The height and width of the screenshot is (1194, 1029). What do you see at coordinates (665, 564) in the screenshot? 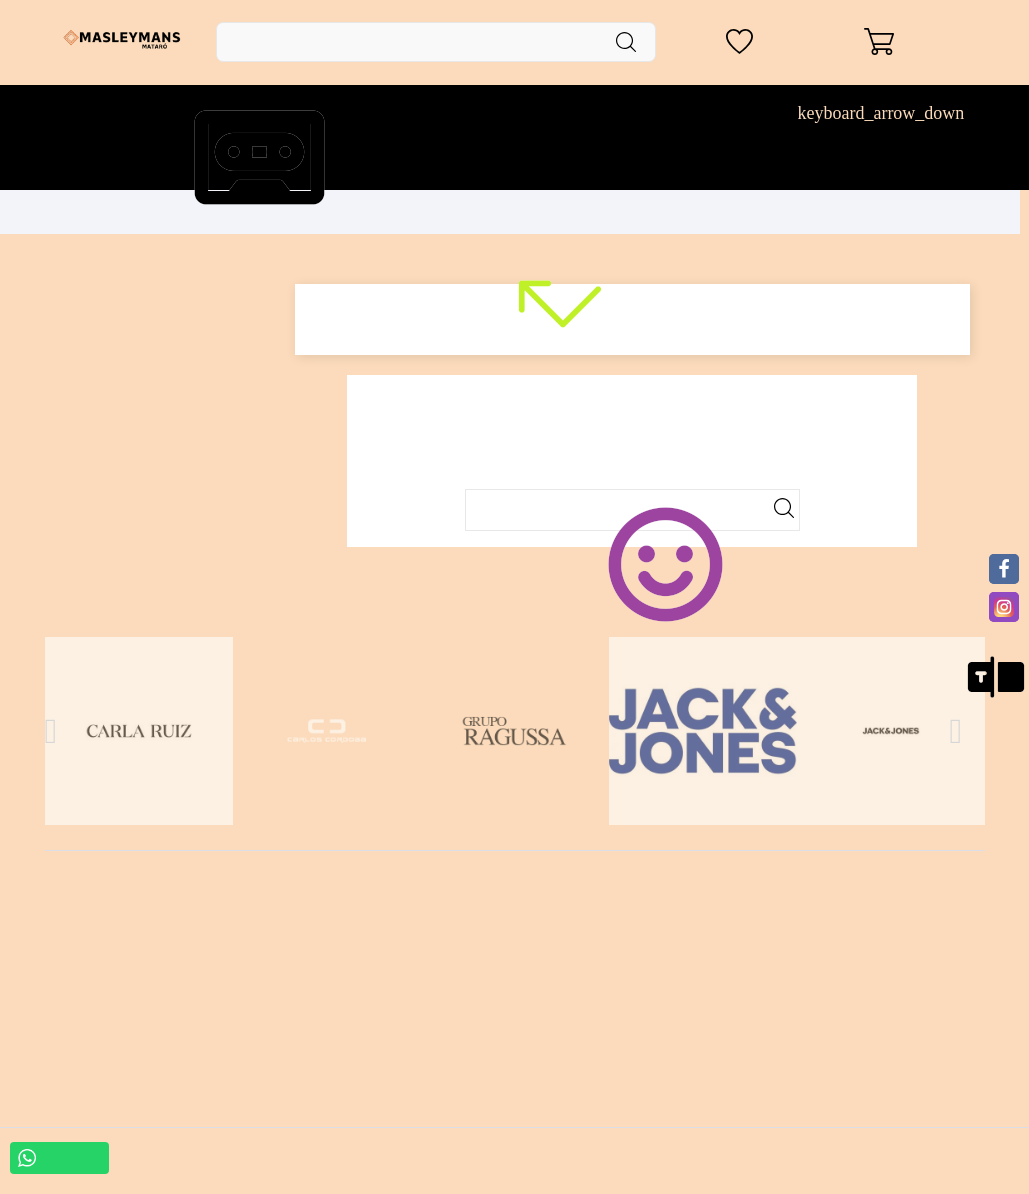
I see `add an emoji or reaction` at bounding box center [665, 564].